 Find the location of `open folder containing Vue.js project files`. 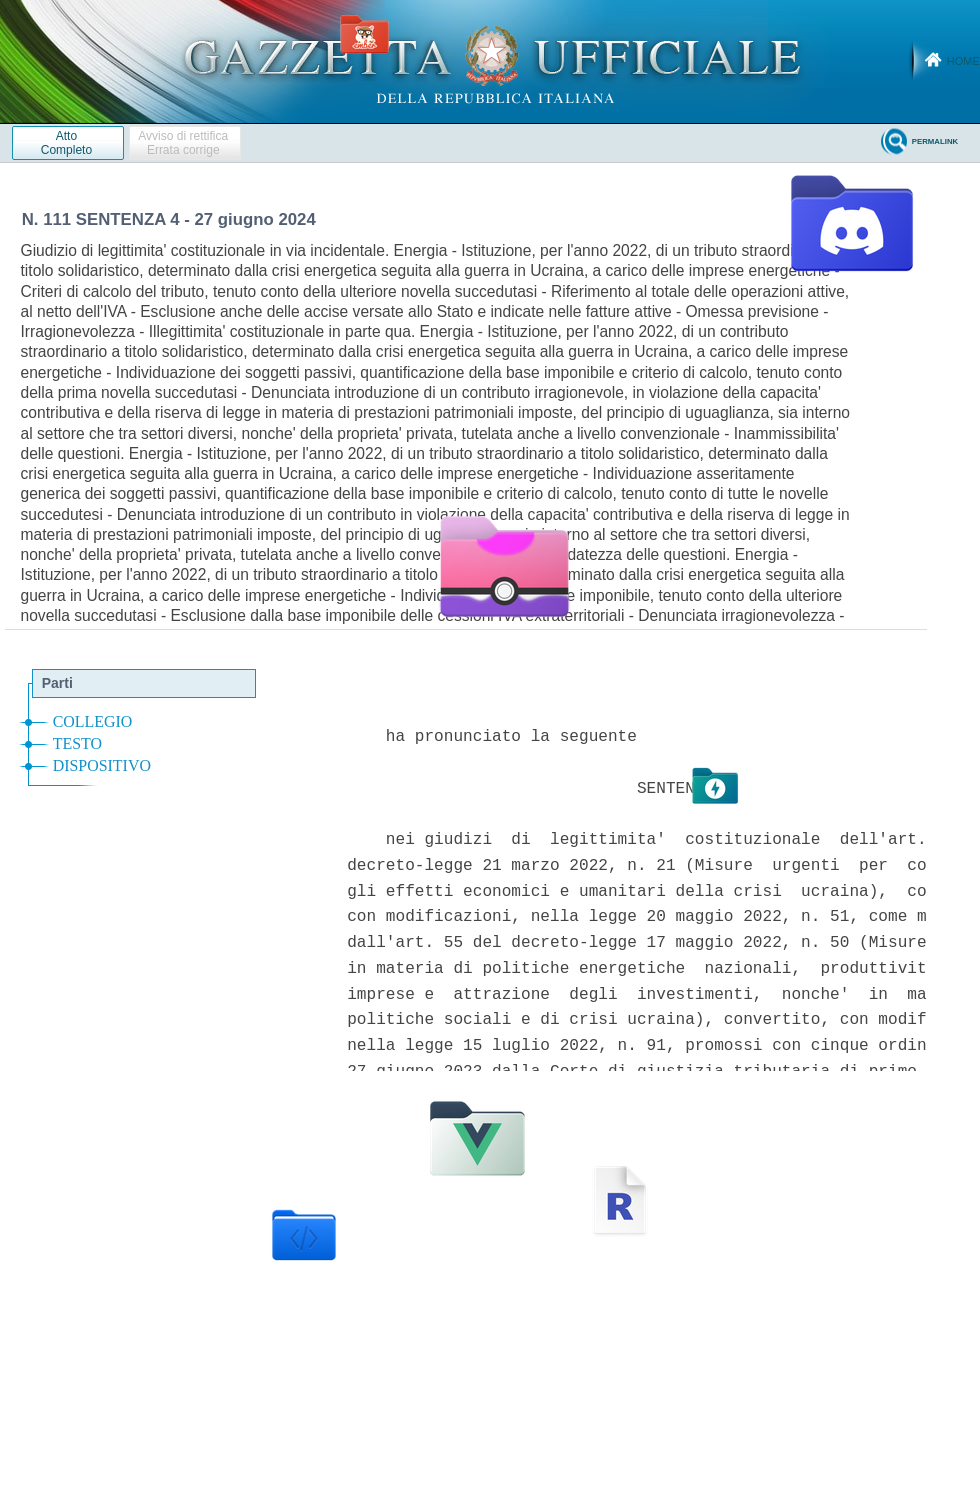

open folder containing Vue.js project files is located at coordinates (477, 1141).